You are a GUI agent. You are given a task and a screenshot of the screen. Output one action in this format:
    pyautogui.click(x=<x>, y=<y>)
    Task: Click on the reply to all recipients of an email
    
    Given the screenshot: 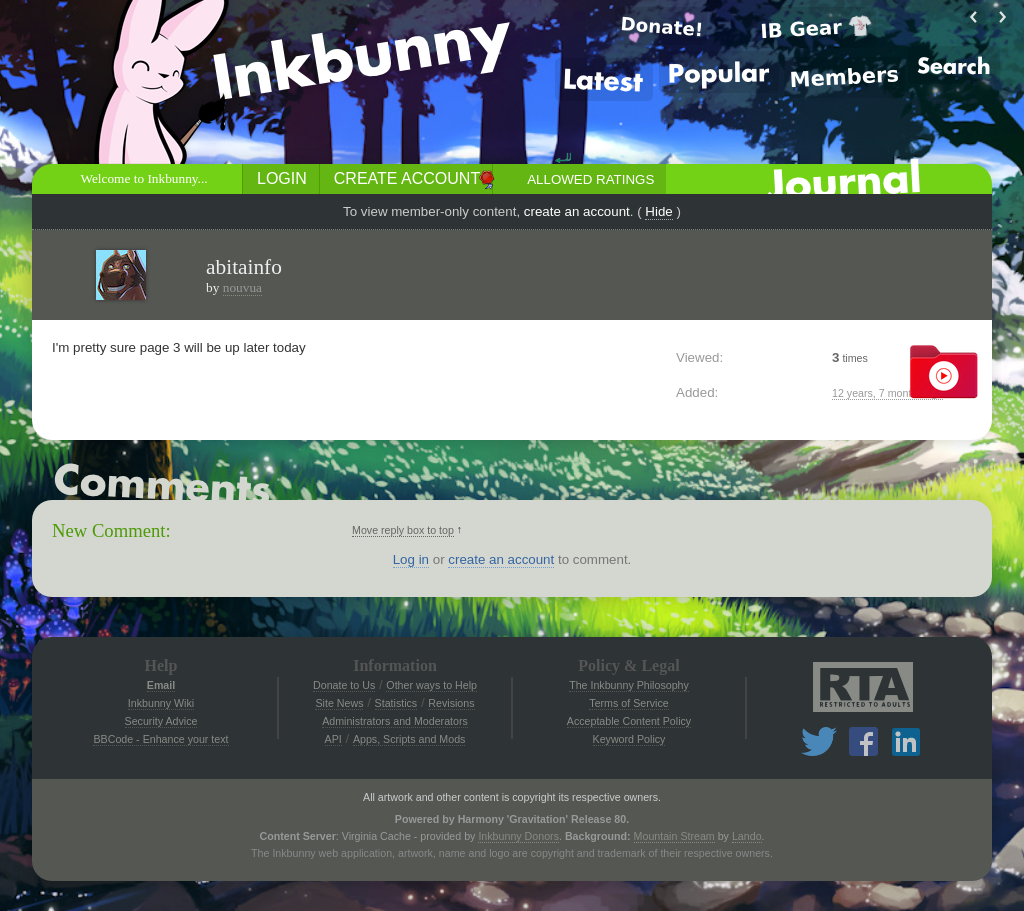 What is the action you would take?
    pyautogui.click(x=563, y=157)
    